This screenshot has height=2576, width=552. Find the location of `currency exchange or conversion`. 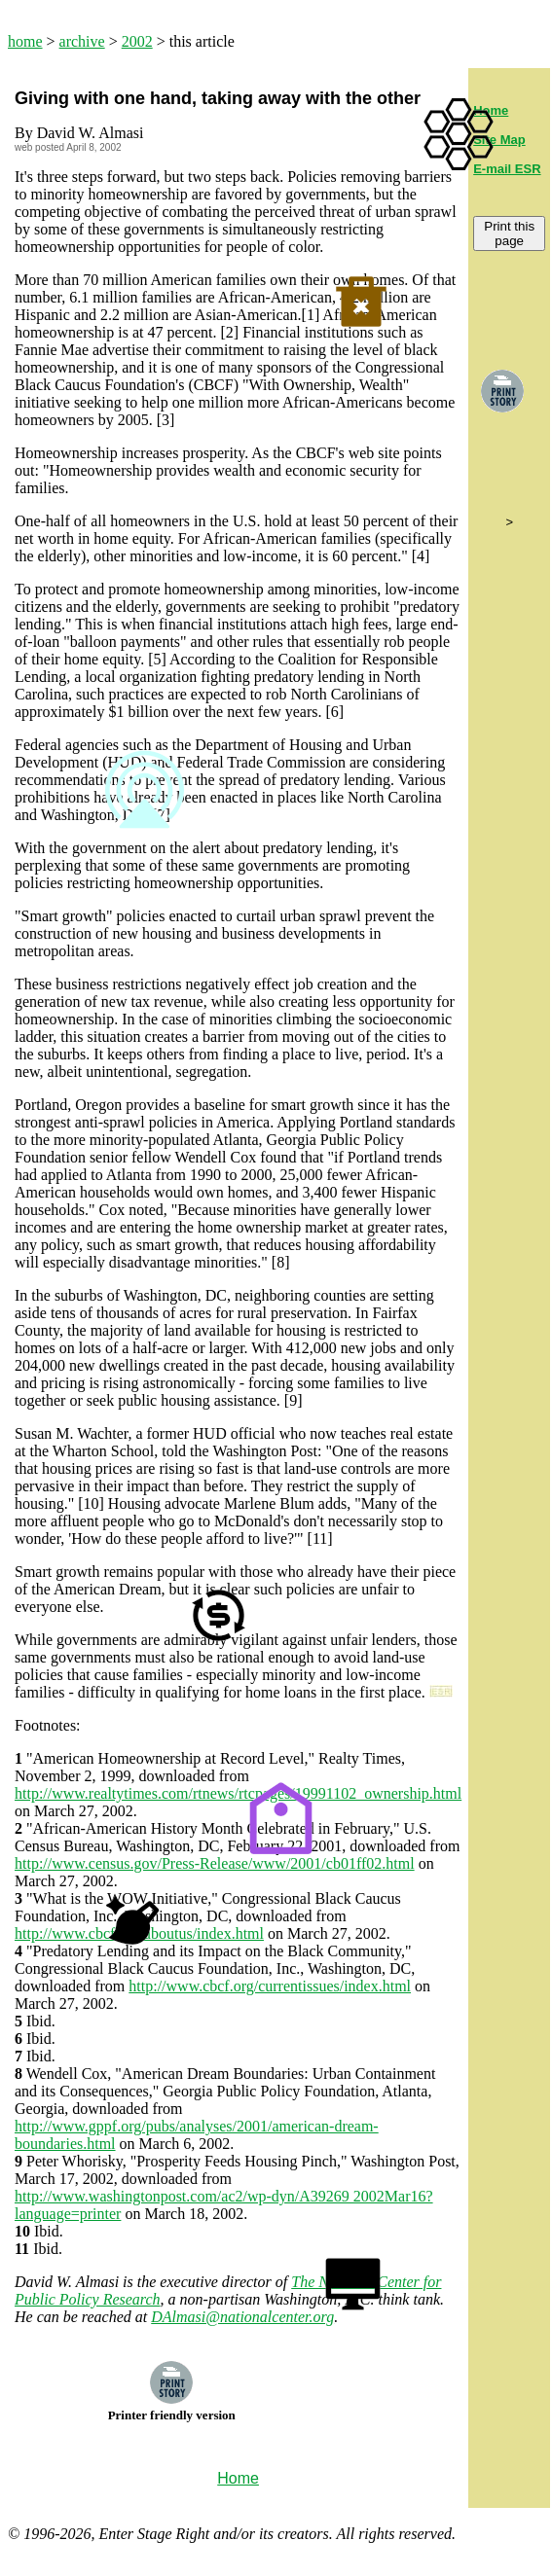

currency exchange or conversion is located at coordinates (218, 1615).